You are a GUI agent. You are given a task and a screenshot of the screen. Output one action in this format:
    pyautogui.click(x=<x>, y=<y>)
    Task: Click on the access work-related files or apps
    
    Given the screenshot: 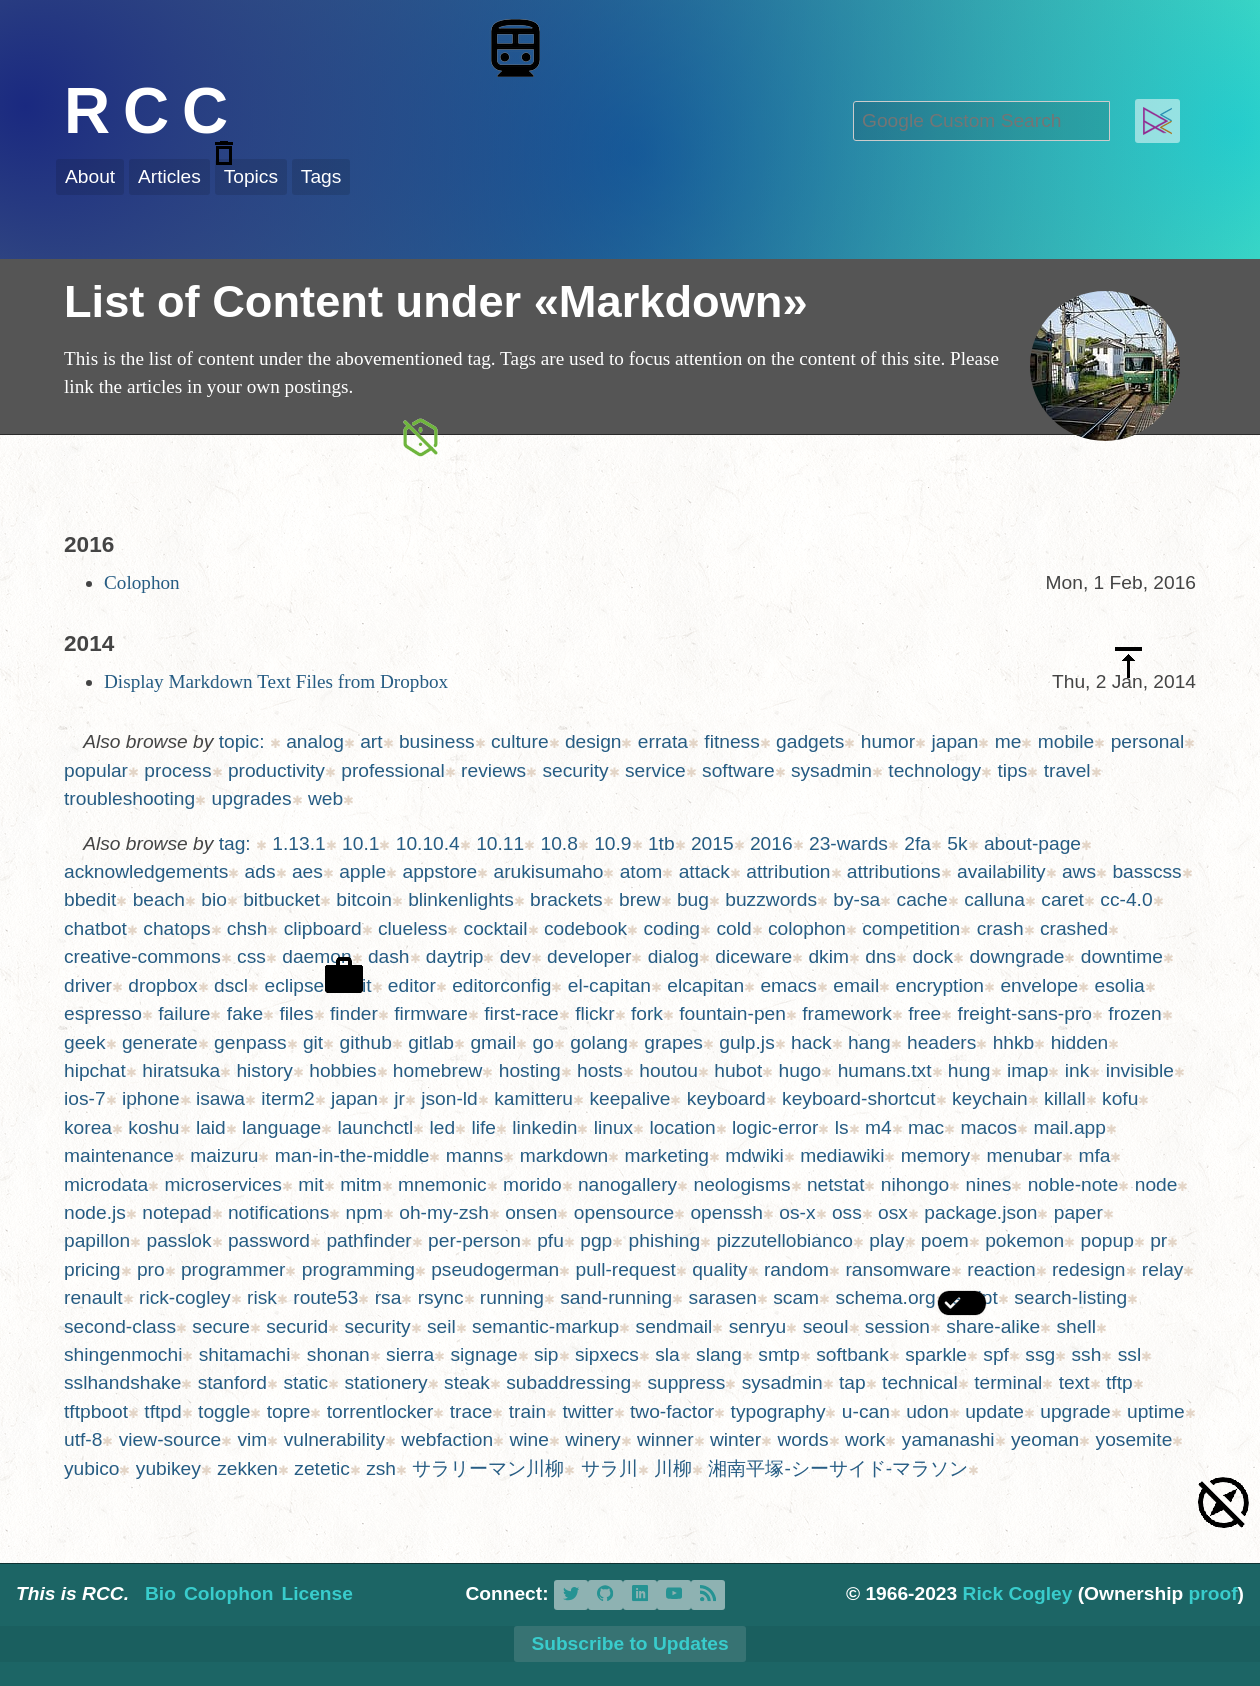 What is the action you would take?
    pyautogui.click(x=344, y=976)
    